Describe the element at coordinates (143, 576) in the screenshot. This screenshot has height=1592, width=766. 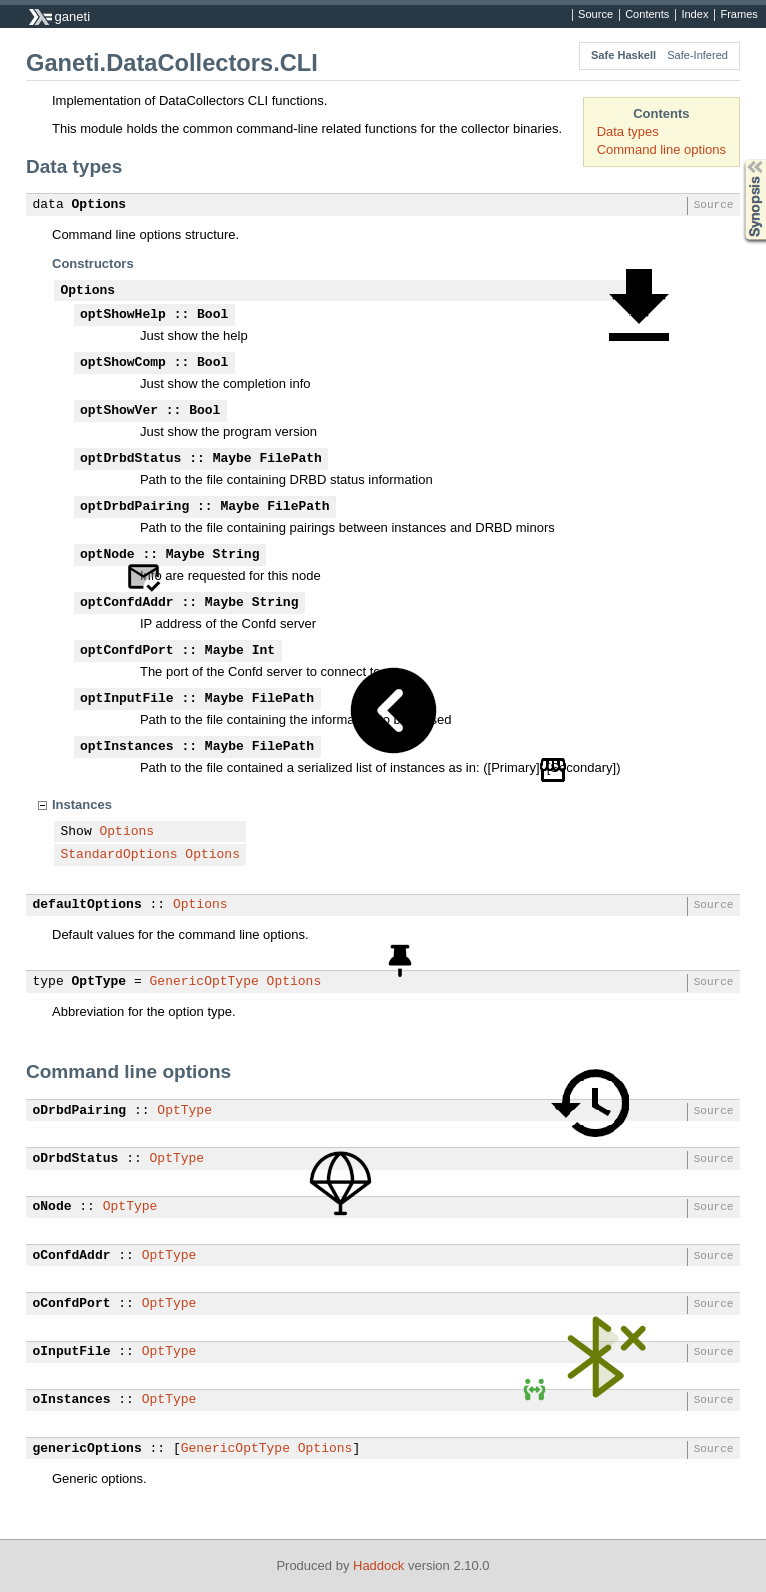
I see `mark email as read` at that location.